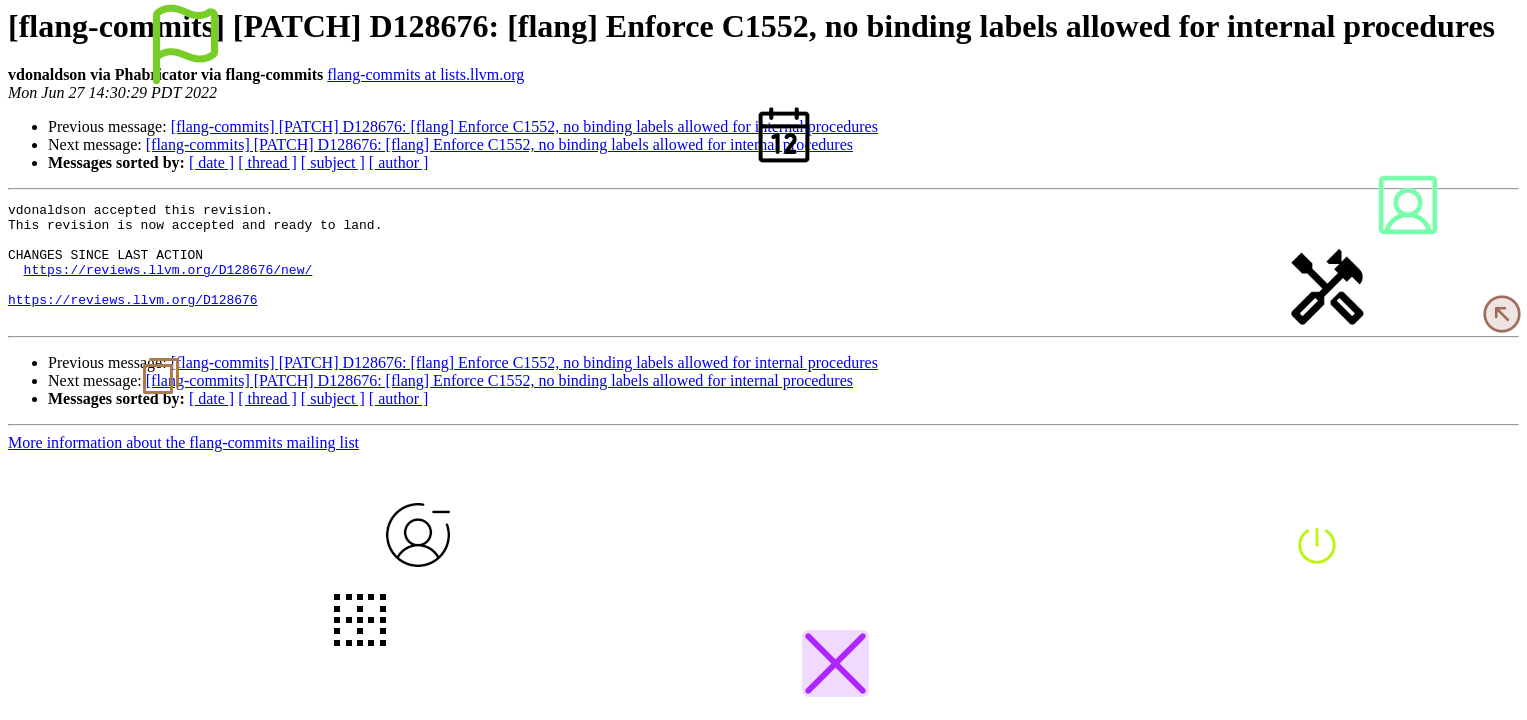 This screenshot has width=1527, height=720. Describe the element at coordinates (1317, 545) in the screenshot. I see `turn device on or off` at that location.